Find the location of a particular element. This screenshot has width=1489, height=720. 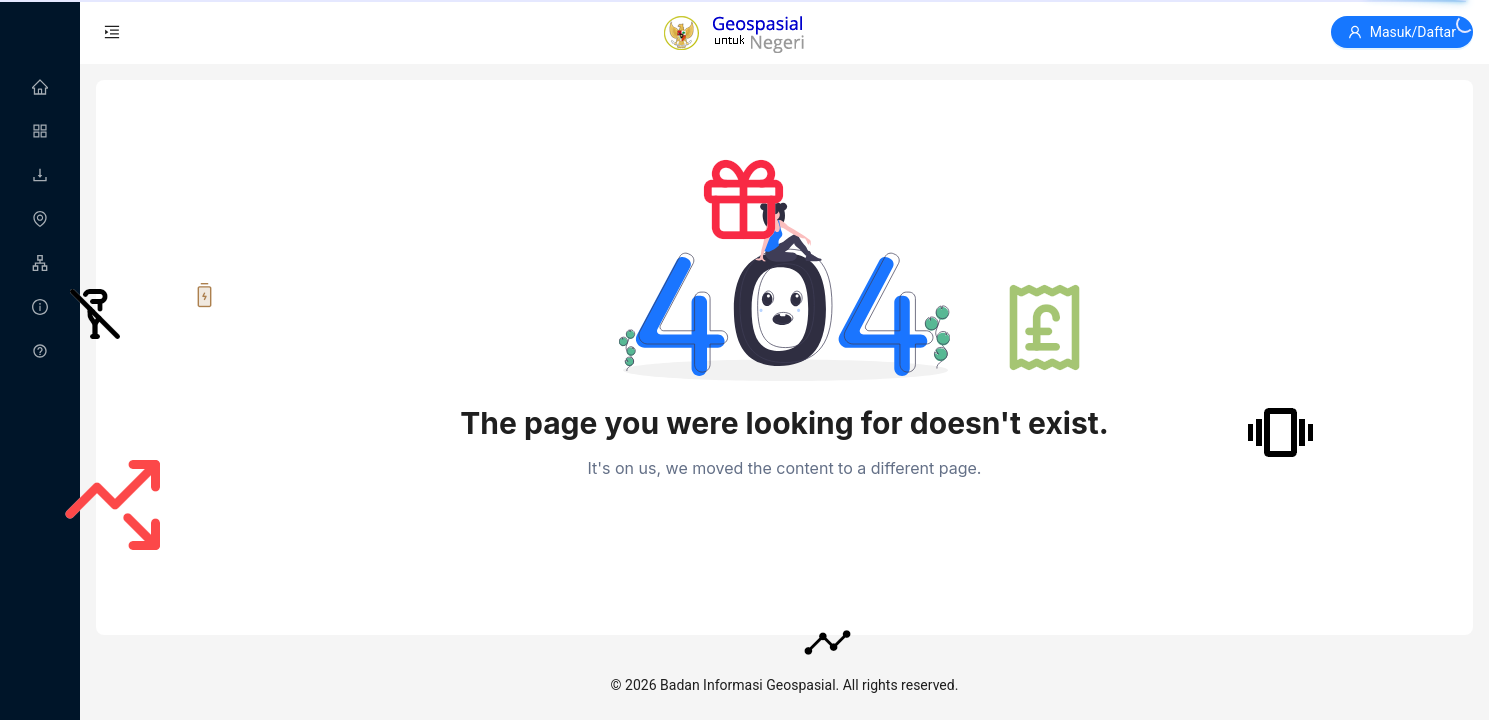

view or redeem a gift is located at coordinates (743, 199).